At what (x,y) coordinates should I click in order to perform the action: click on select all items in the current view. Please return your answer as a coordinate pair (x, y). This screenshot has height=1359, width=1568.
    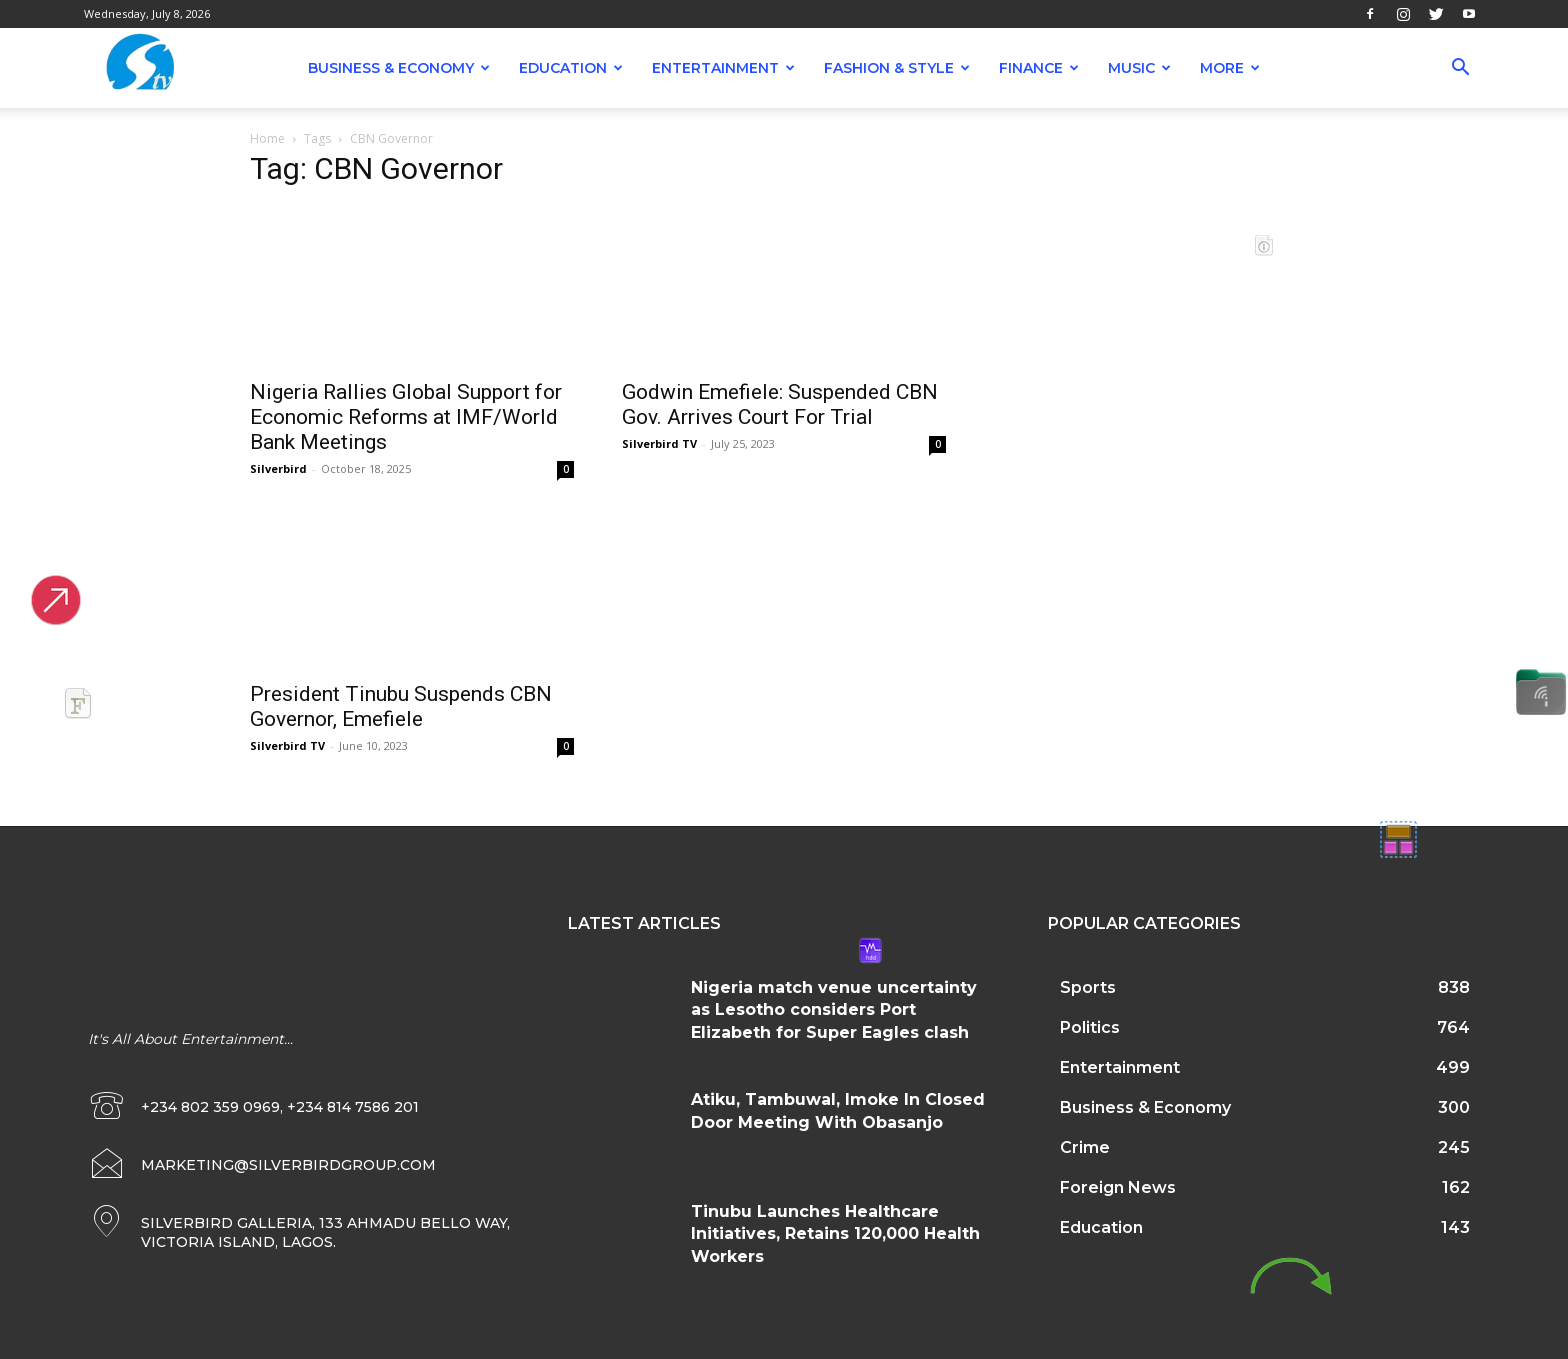
    Looking at the image, I should click on (1398, 839).